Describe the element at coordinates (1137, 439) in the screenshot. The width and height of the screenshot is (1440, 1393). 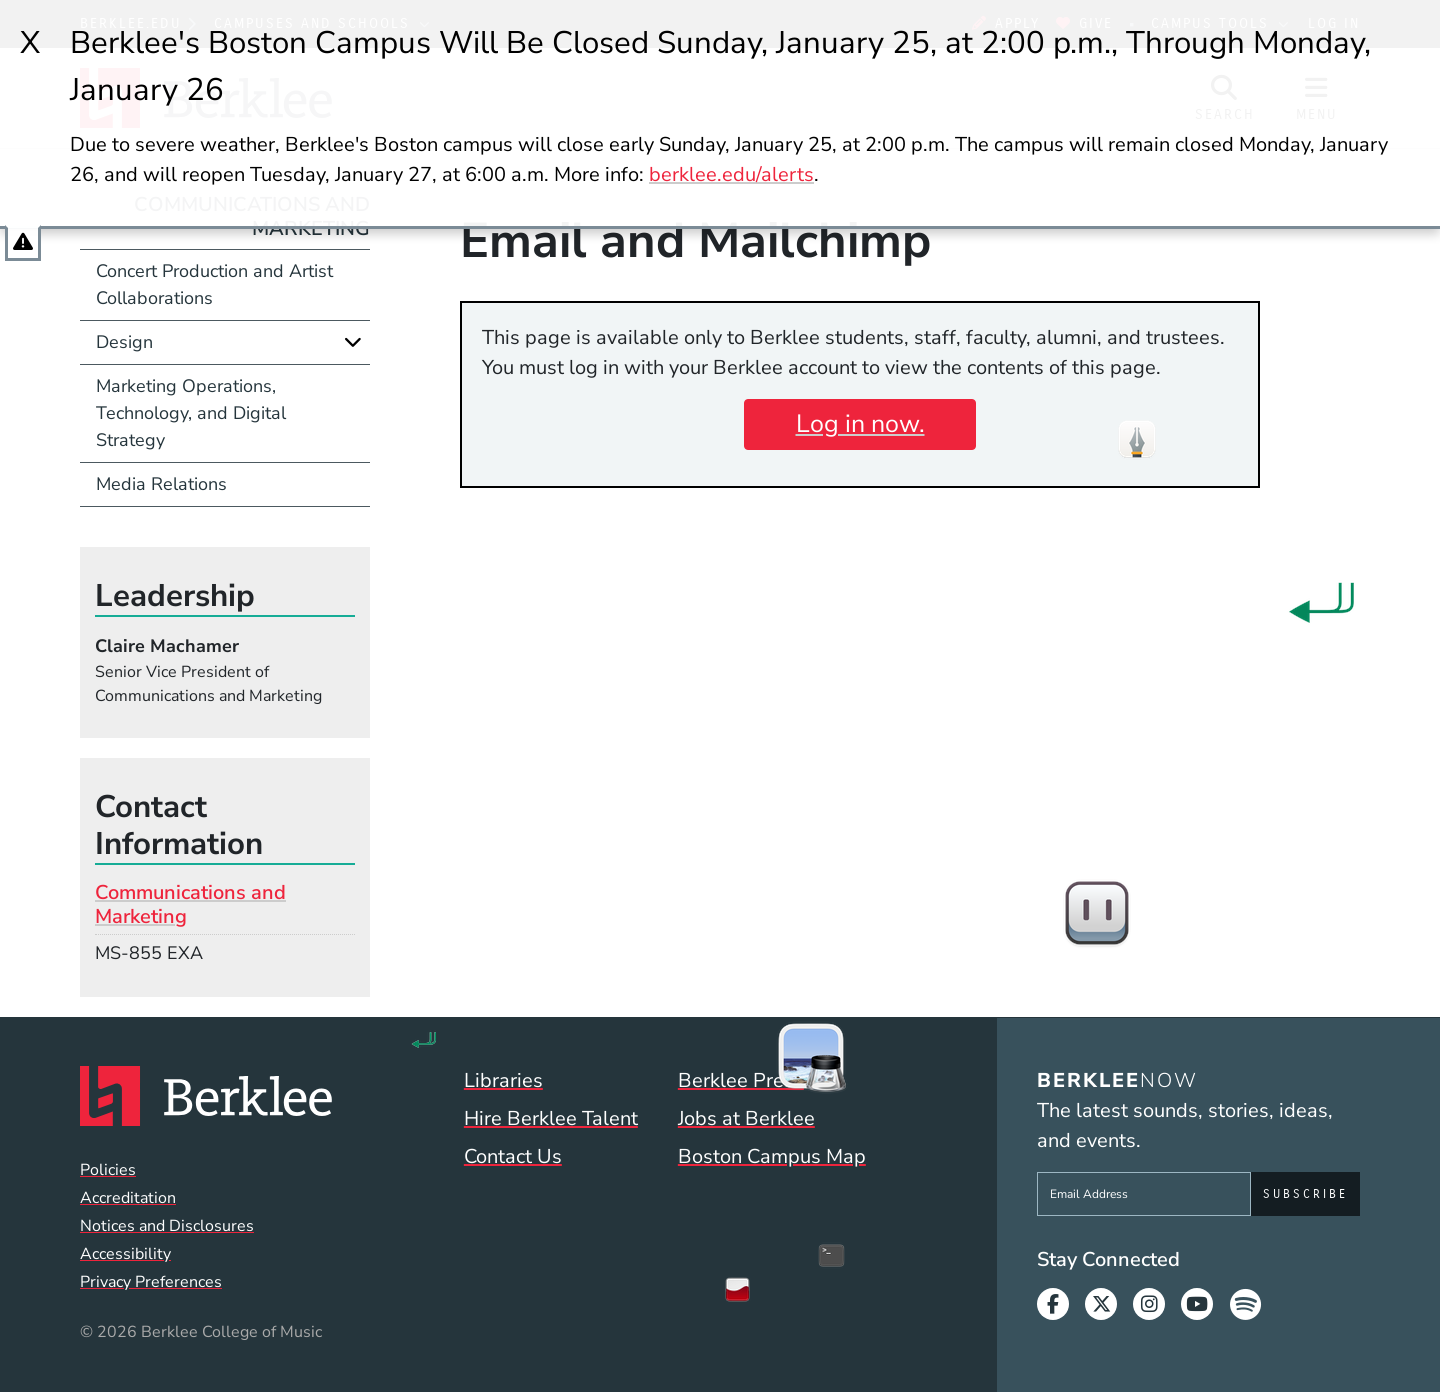
I see `open words document editor` at that location.